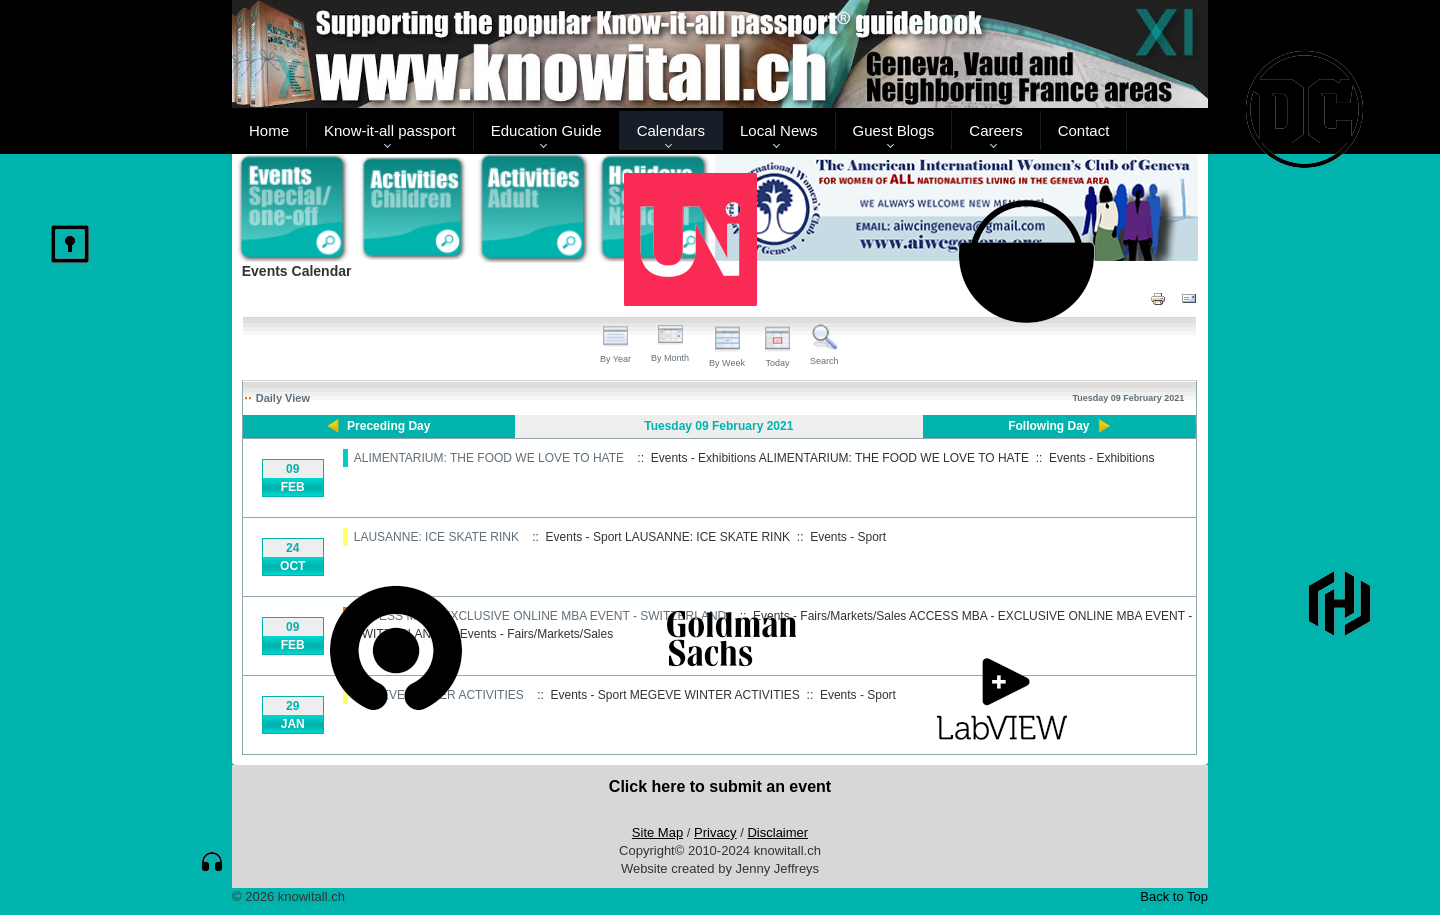  What do you see at coordinates (70, 244) in the screenshot?
I see `access door lock or security settings` at bounding box center [70, 244].